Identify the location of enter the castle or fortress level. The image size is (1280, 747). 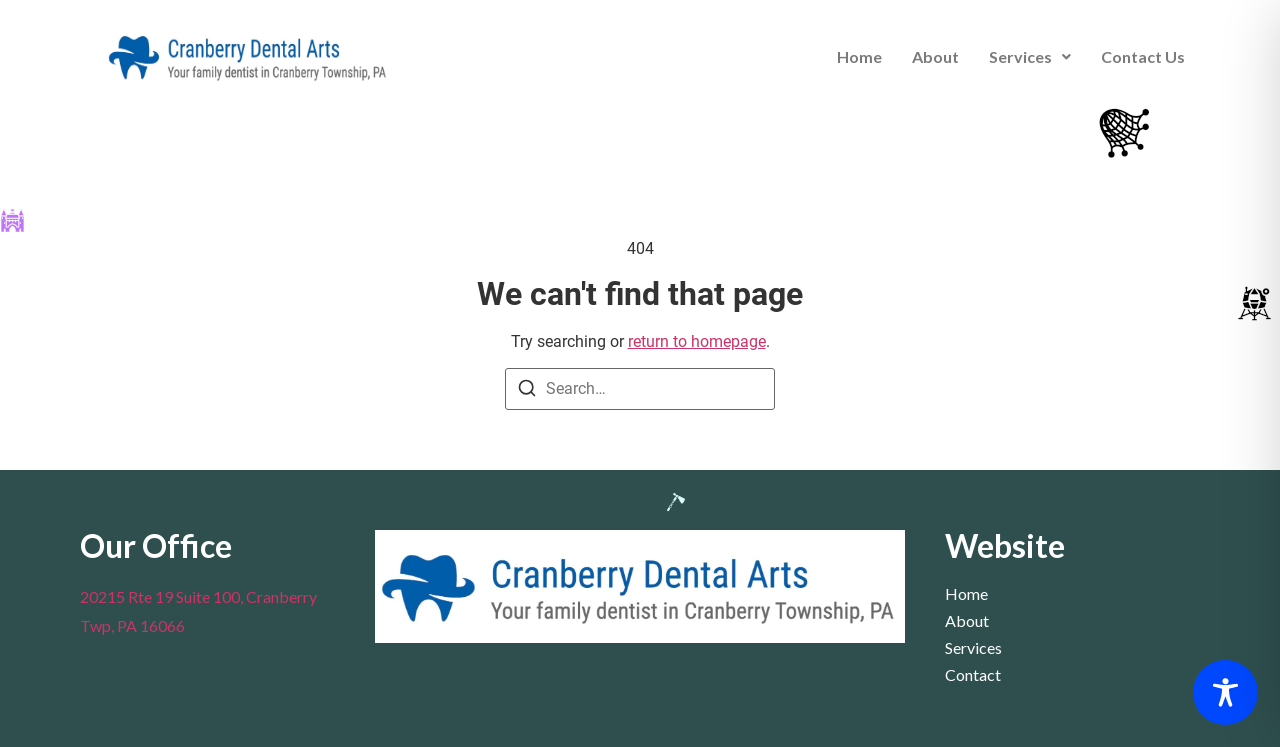
(12, 220).